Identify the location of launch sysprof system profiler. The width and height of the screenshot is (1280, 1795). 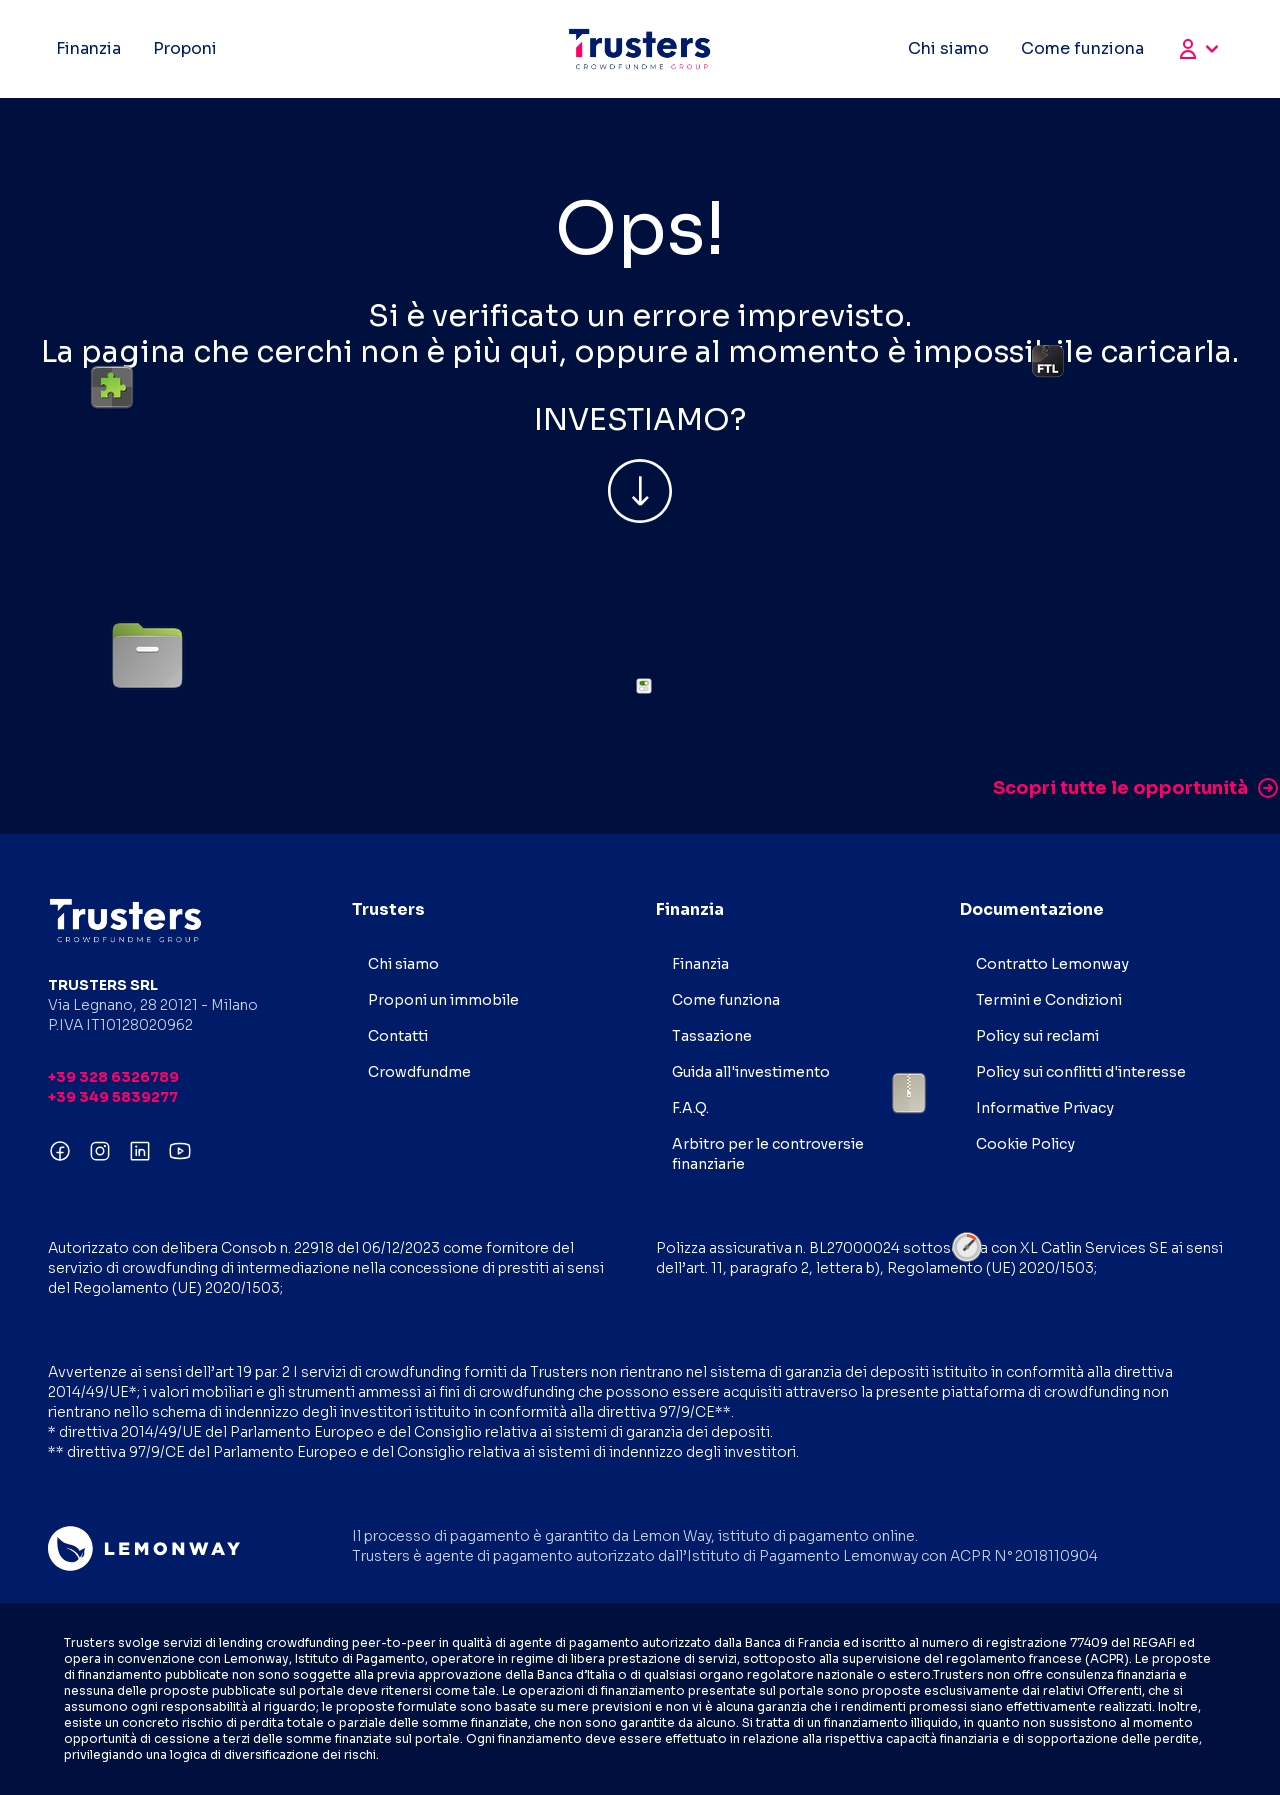
(967, 1247).